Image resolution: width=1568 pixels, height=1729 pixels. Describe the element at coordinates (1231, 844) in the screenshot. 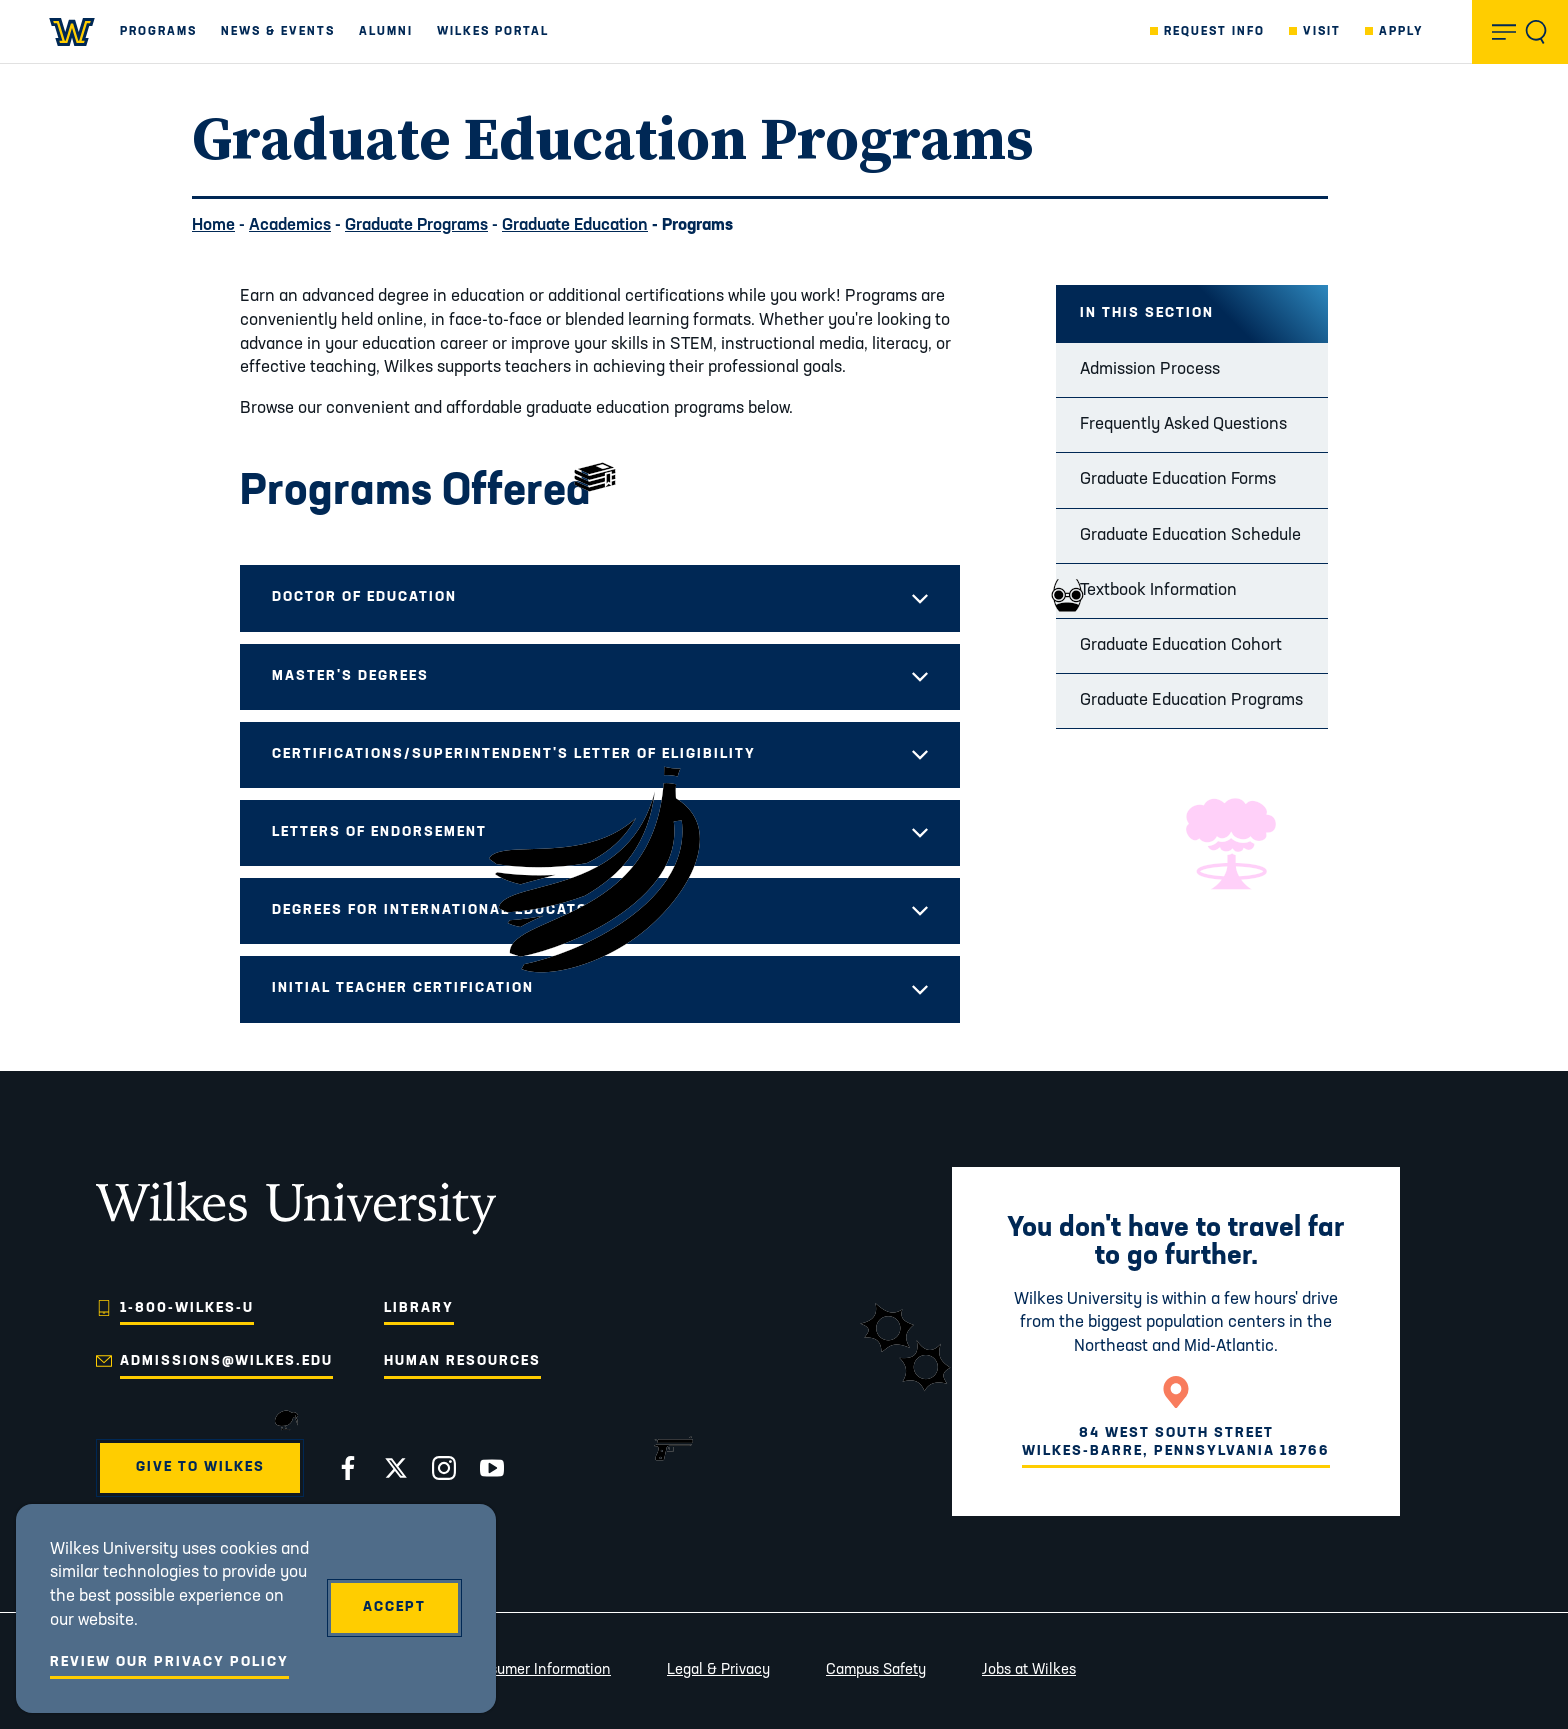

I see `indicates explosion or blast event in game` at that location.